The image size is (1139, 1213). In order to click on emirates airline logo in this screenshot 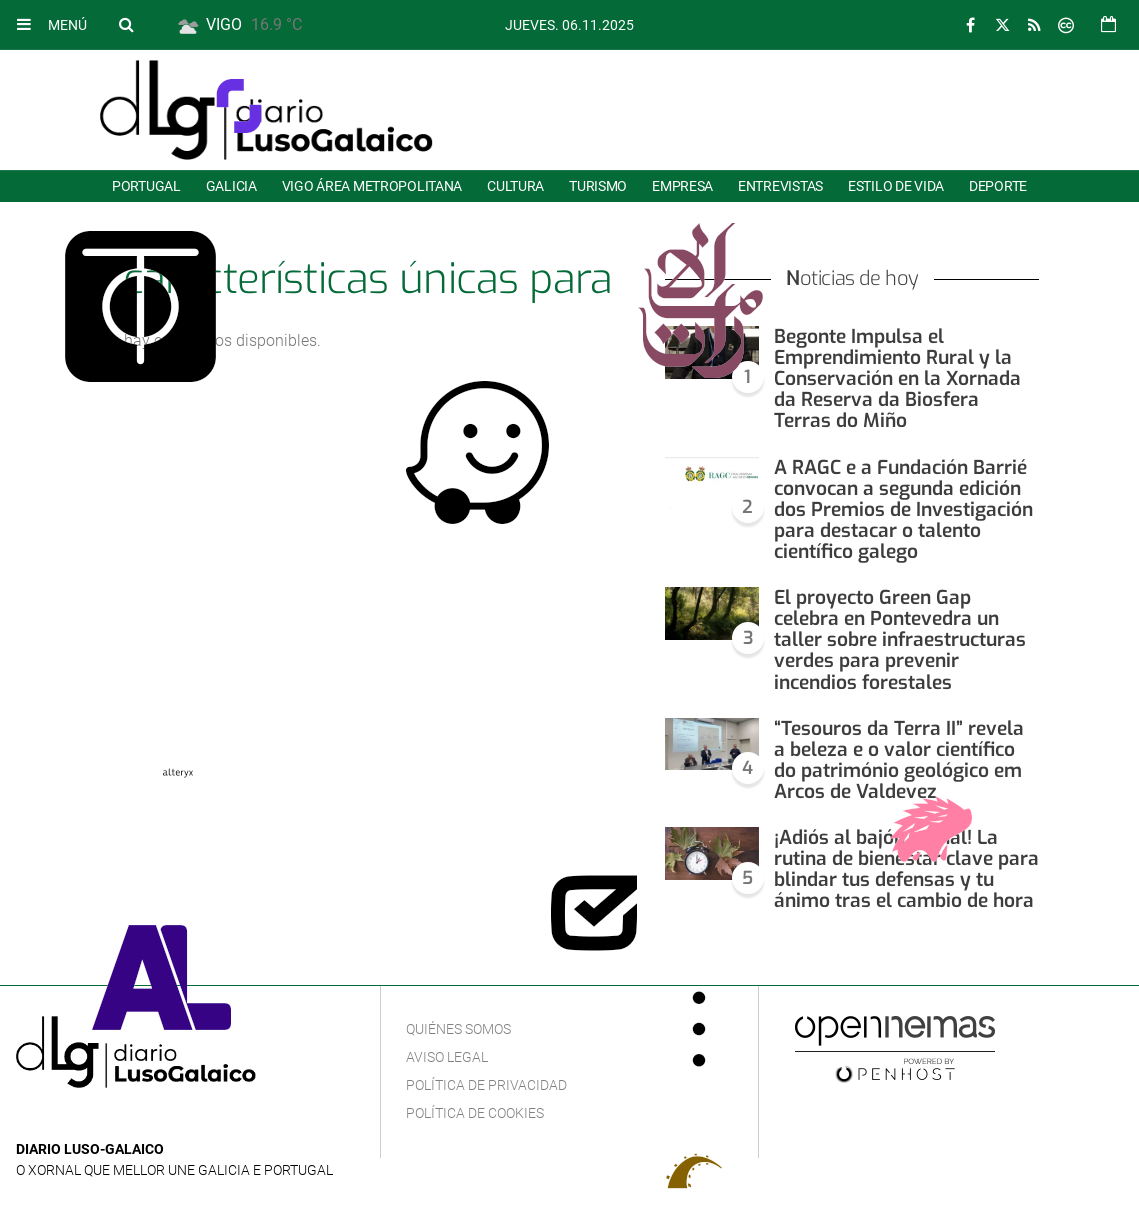, I will do `click(700, 300)`.